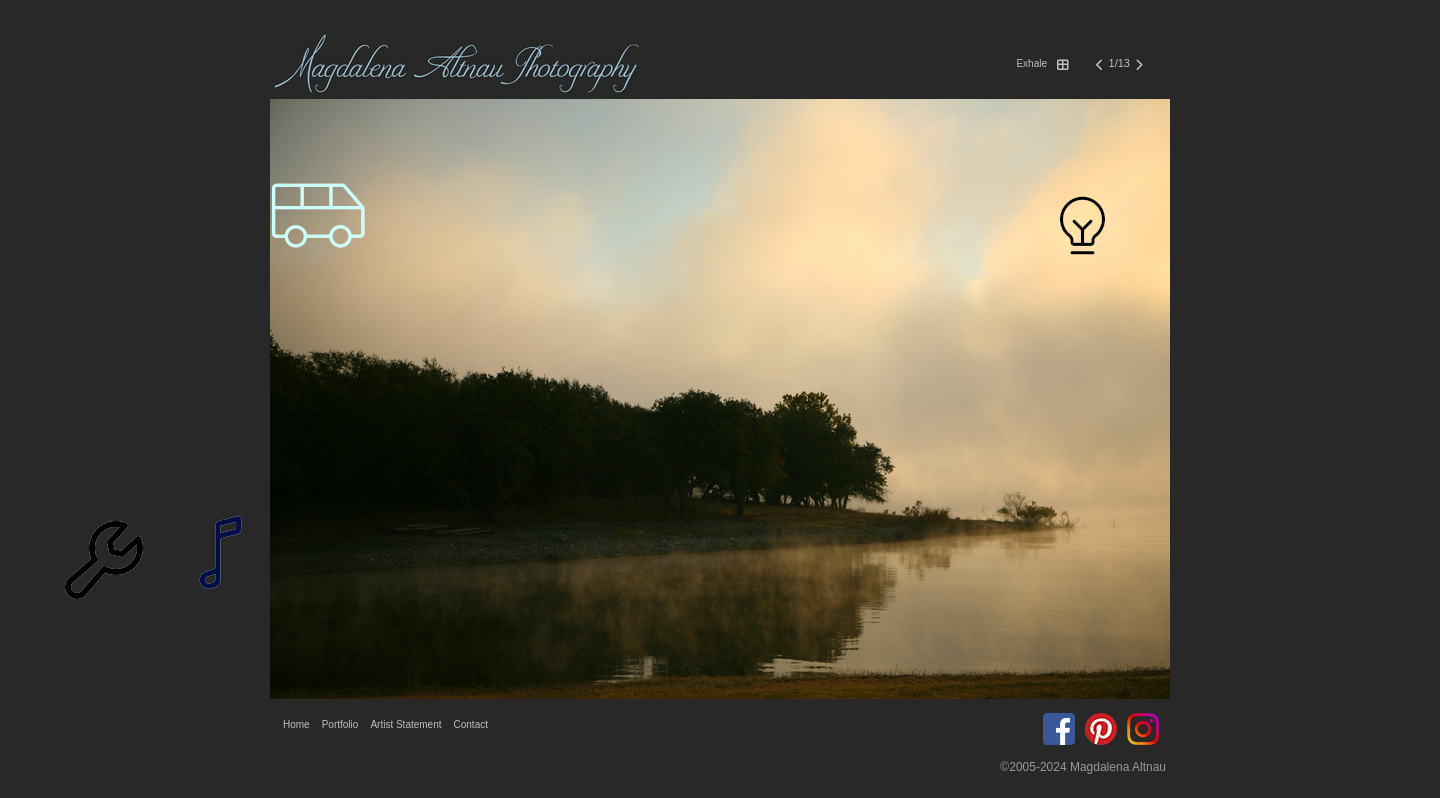  What do you see at coordinates (315, 214) in the screenshot?
I see `track delivery or shipping status` at bounding box center [315, 214].